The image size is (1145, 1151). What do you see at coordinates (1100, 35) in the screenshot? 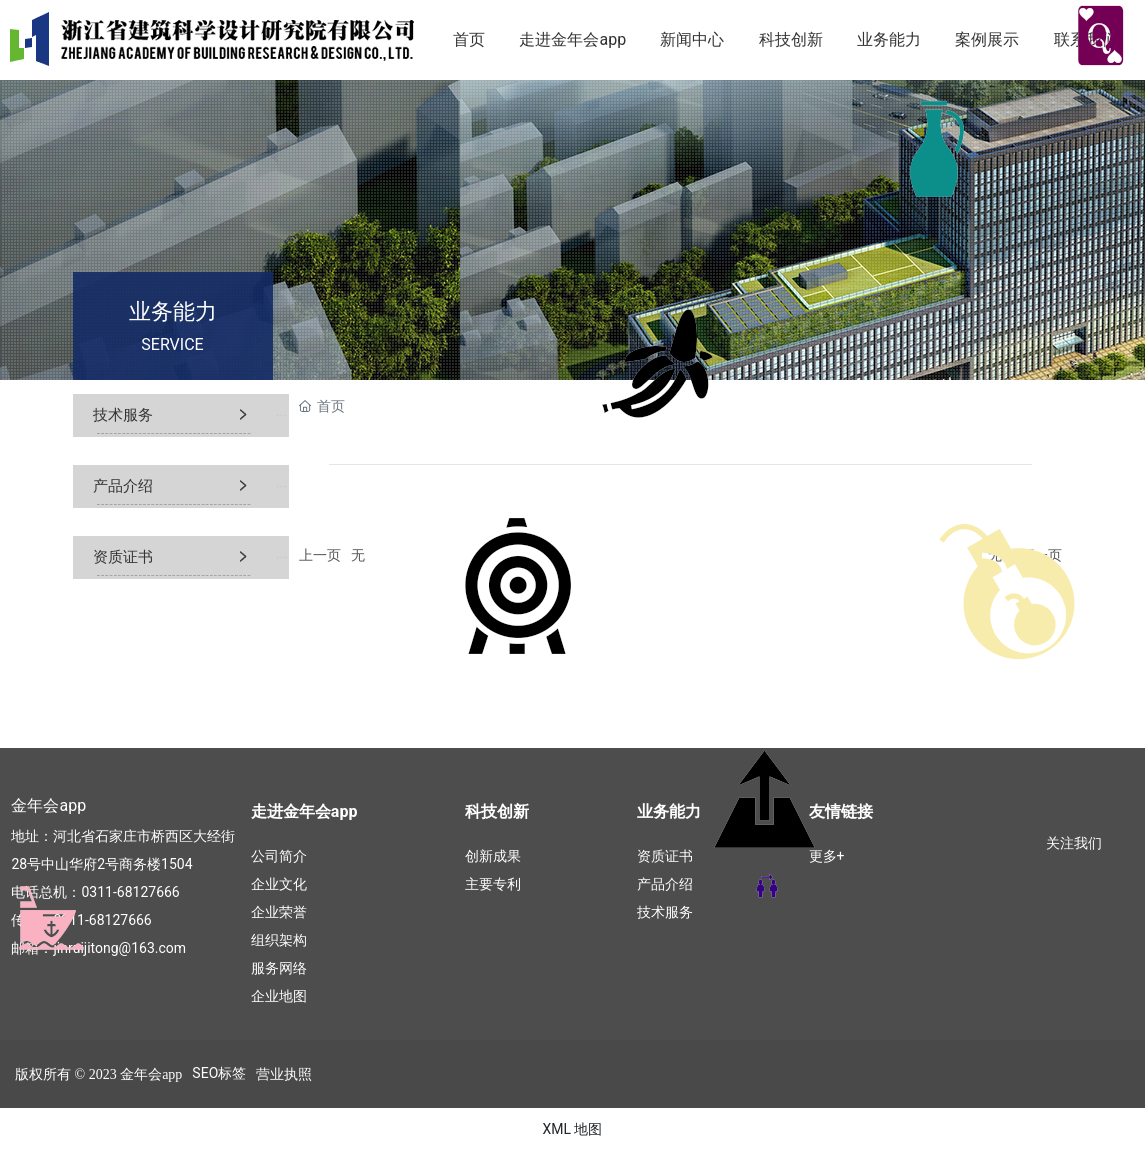
I see `queen of hearts playing card` at bounding box center [1100, 35].